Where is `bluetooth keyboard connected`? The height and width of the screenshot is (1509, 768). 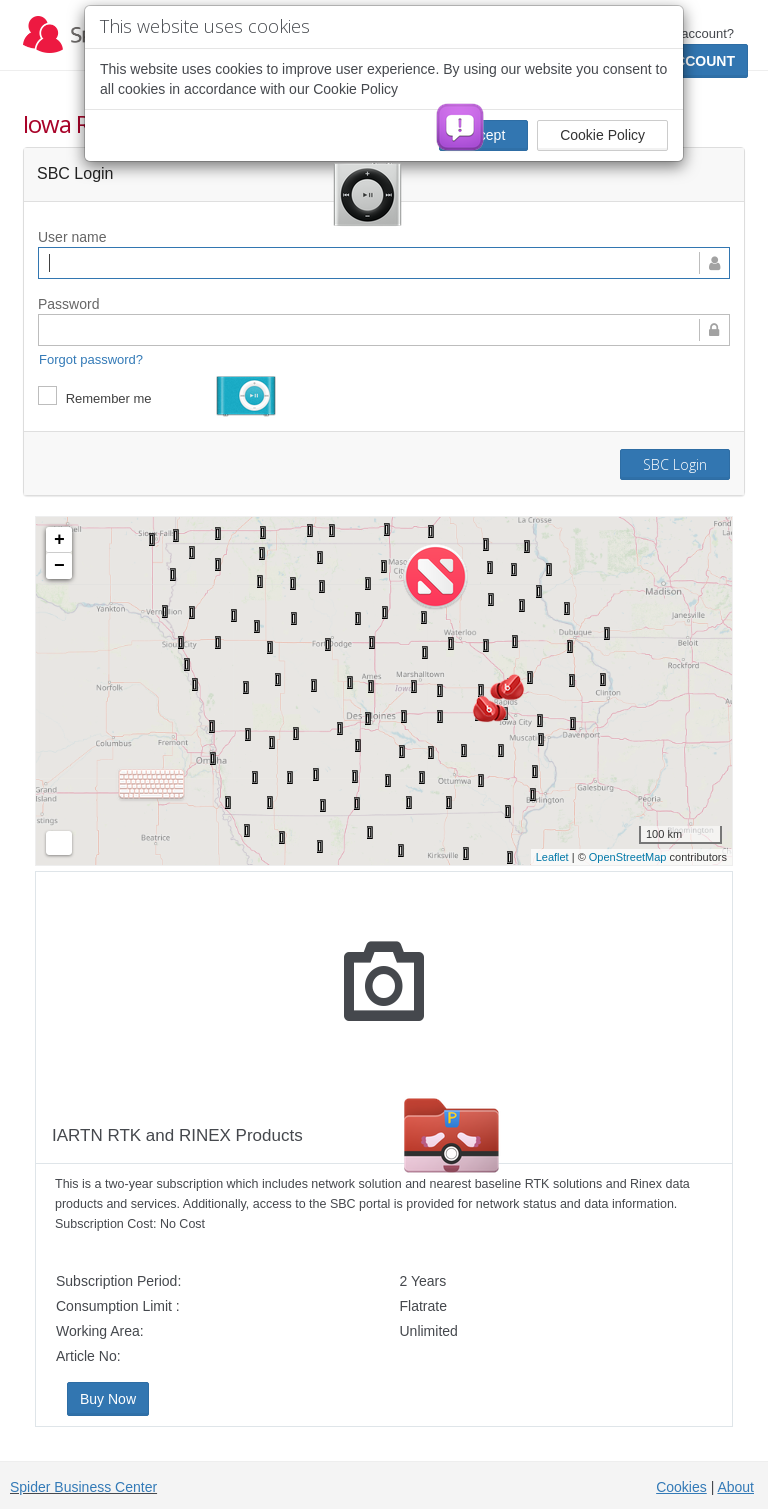 bluetooth keyboard connected is located at coordinates (151, 784).